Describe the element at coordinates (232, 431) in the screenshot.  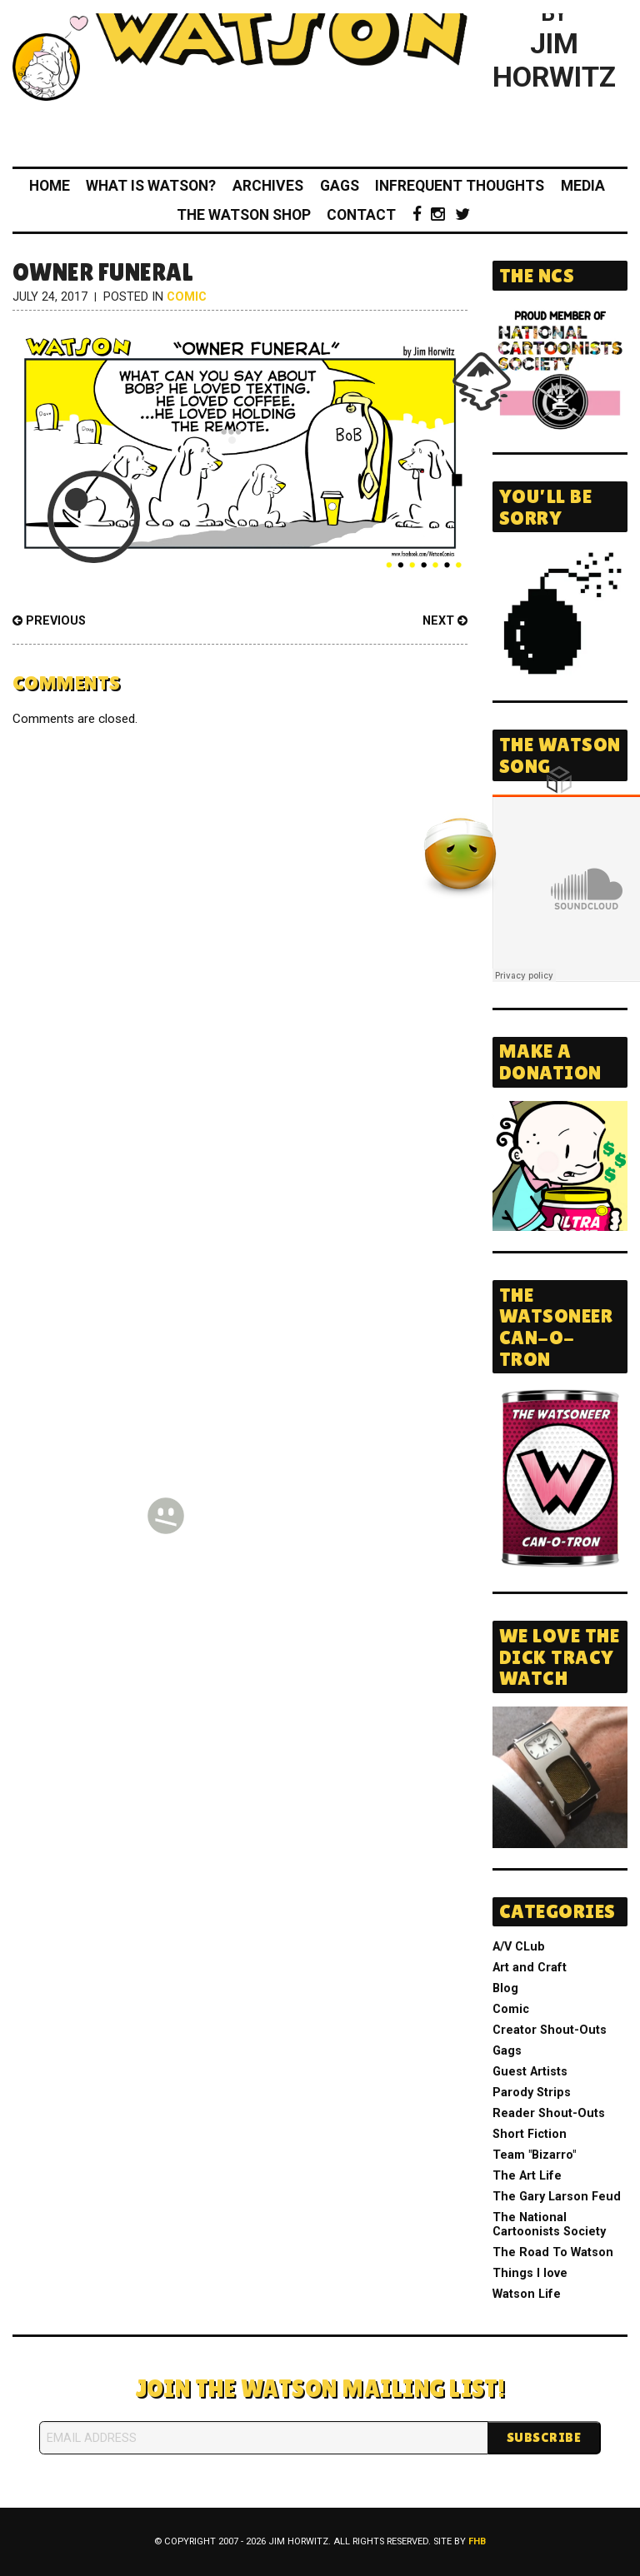
I see `searching for available wireless networks` at that location.